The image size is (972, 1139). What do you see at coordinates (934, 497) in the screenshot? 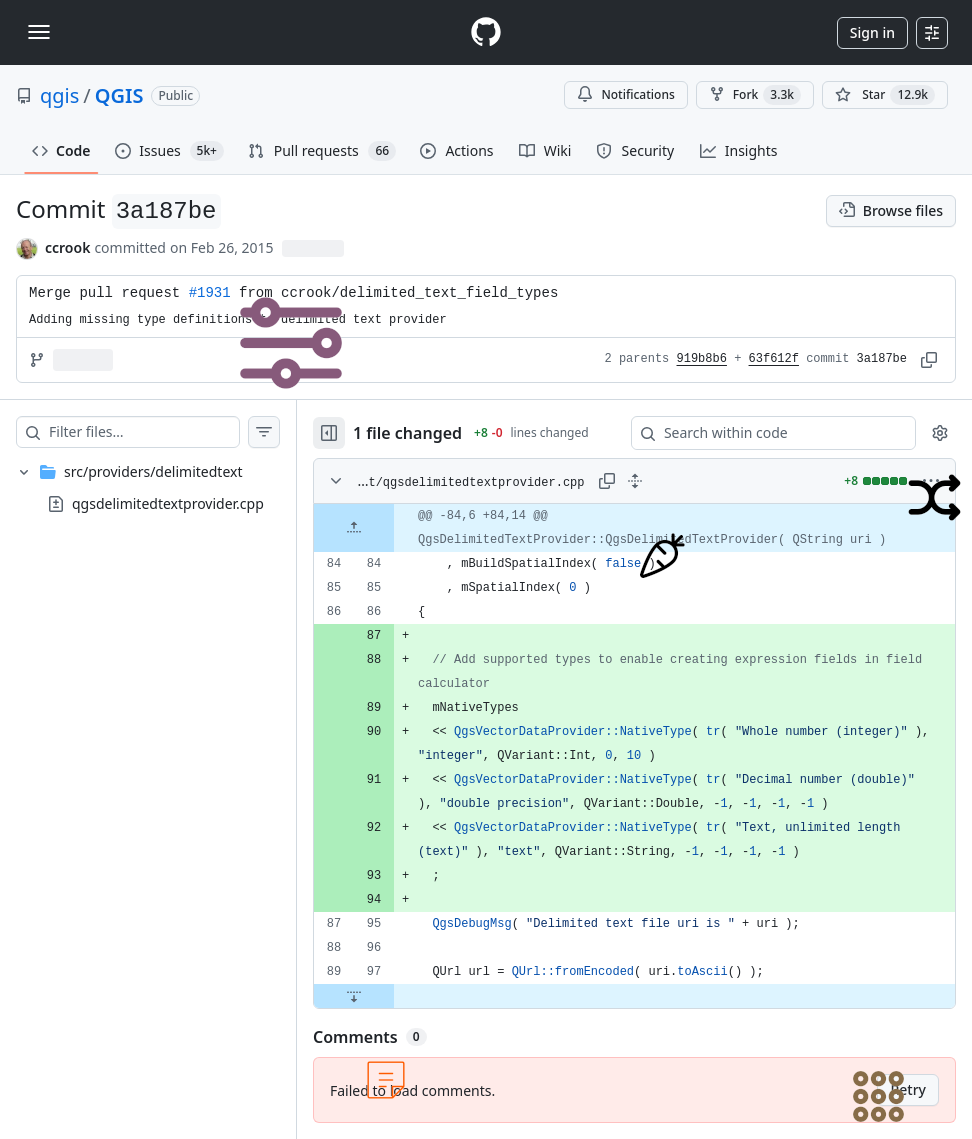
I see `shuffle playlist or queue` at bounding box center [934, 497].